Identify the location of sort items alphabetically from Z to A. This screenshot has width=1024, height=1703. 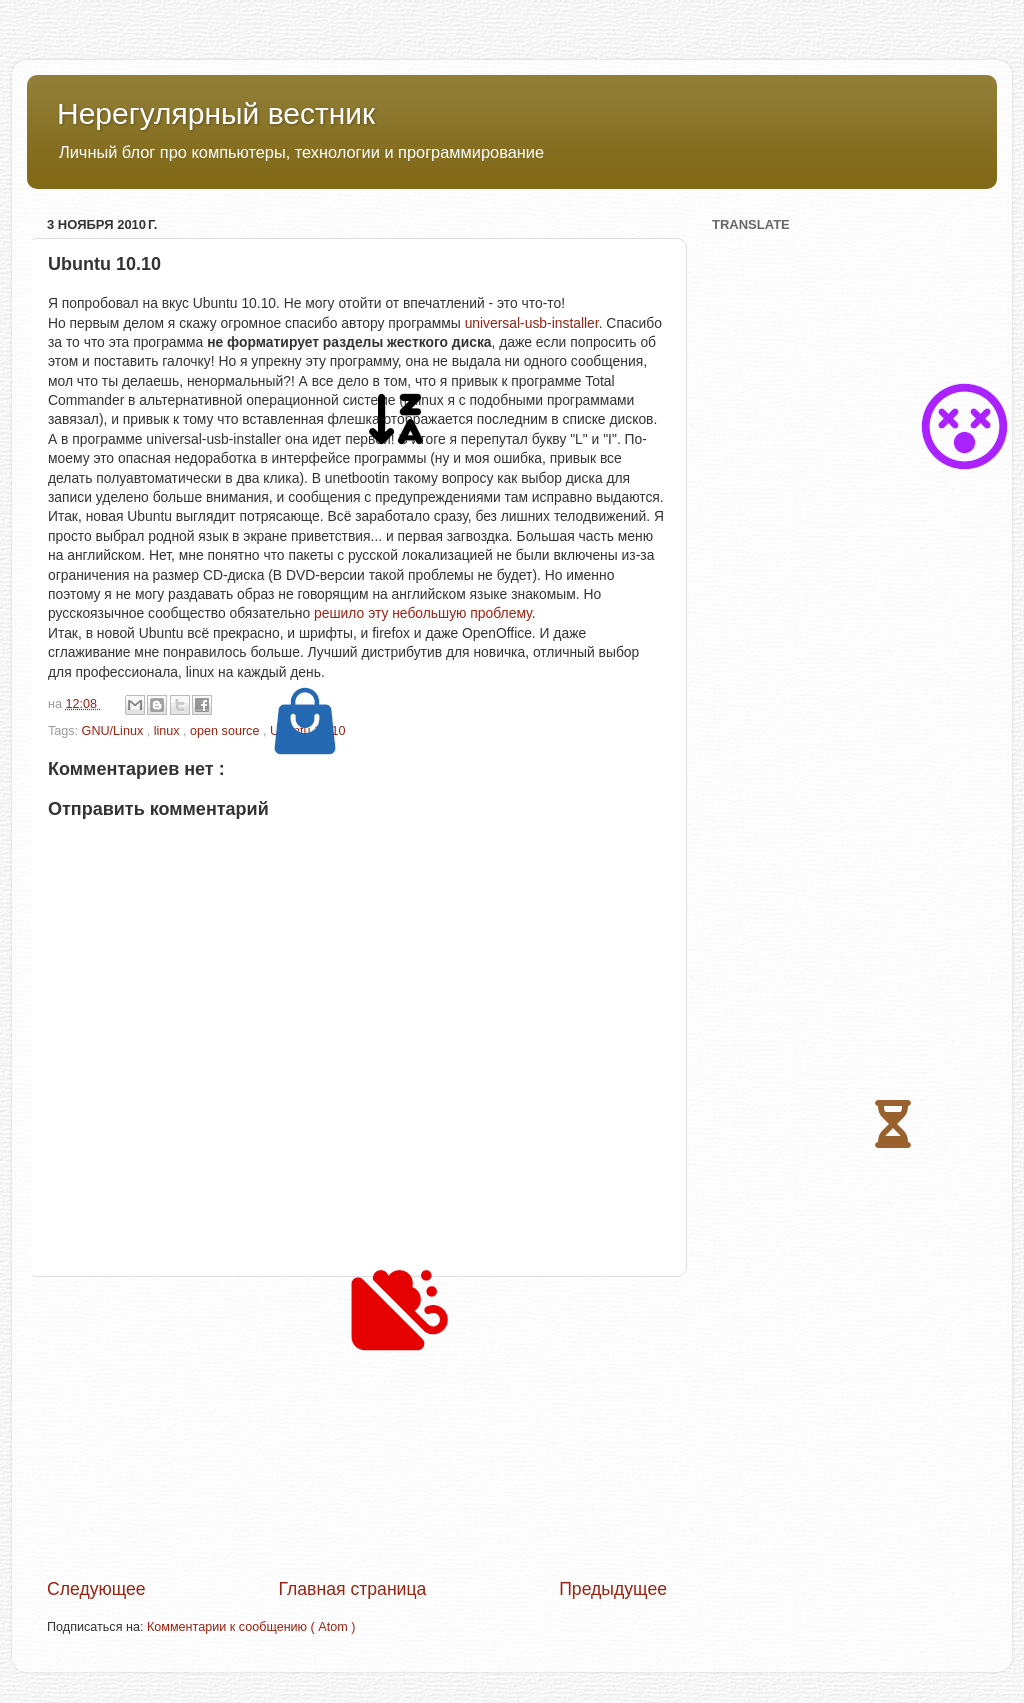
(396, 419).